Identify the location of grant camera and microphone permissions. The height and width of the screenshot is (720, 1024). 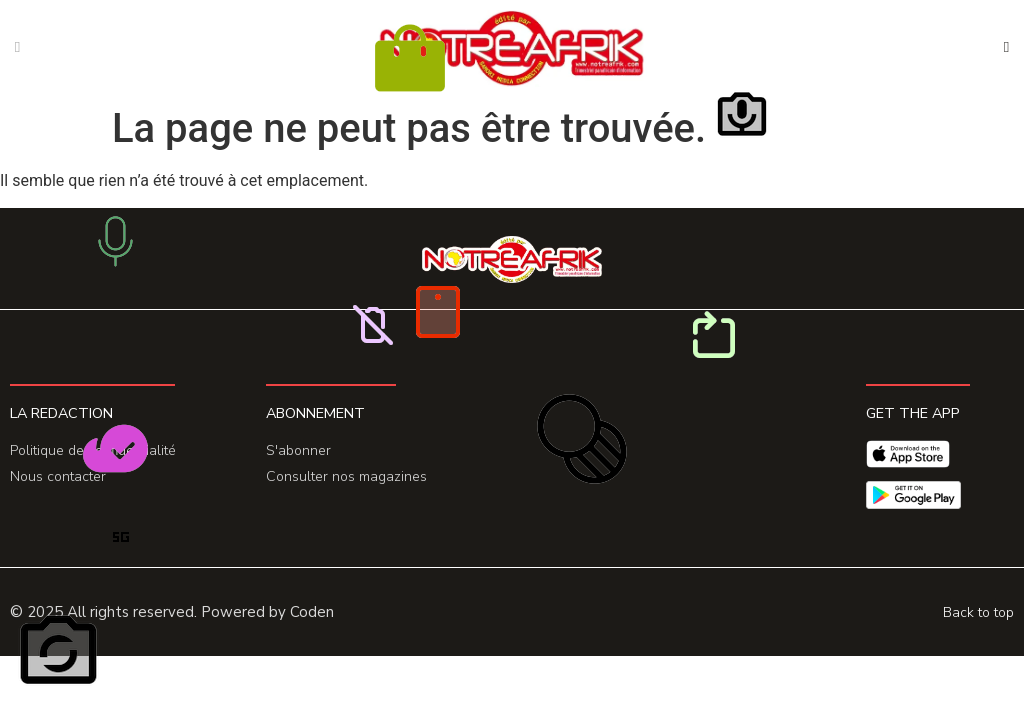
(742, 114).